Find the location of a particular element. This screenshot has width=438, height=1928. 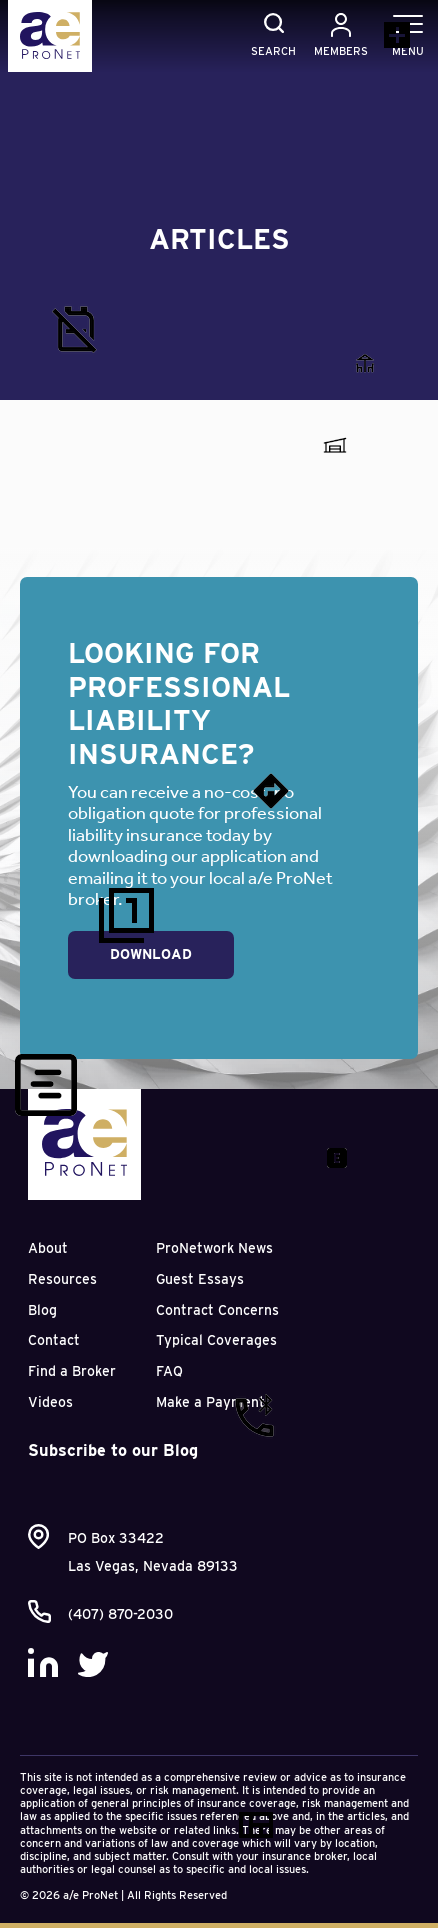

view project roadmap is located at coordinates (46, 1085).